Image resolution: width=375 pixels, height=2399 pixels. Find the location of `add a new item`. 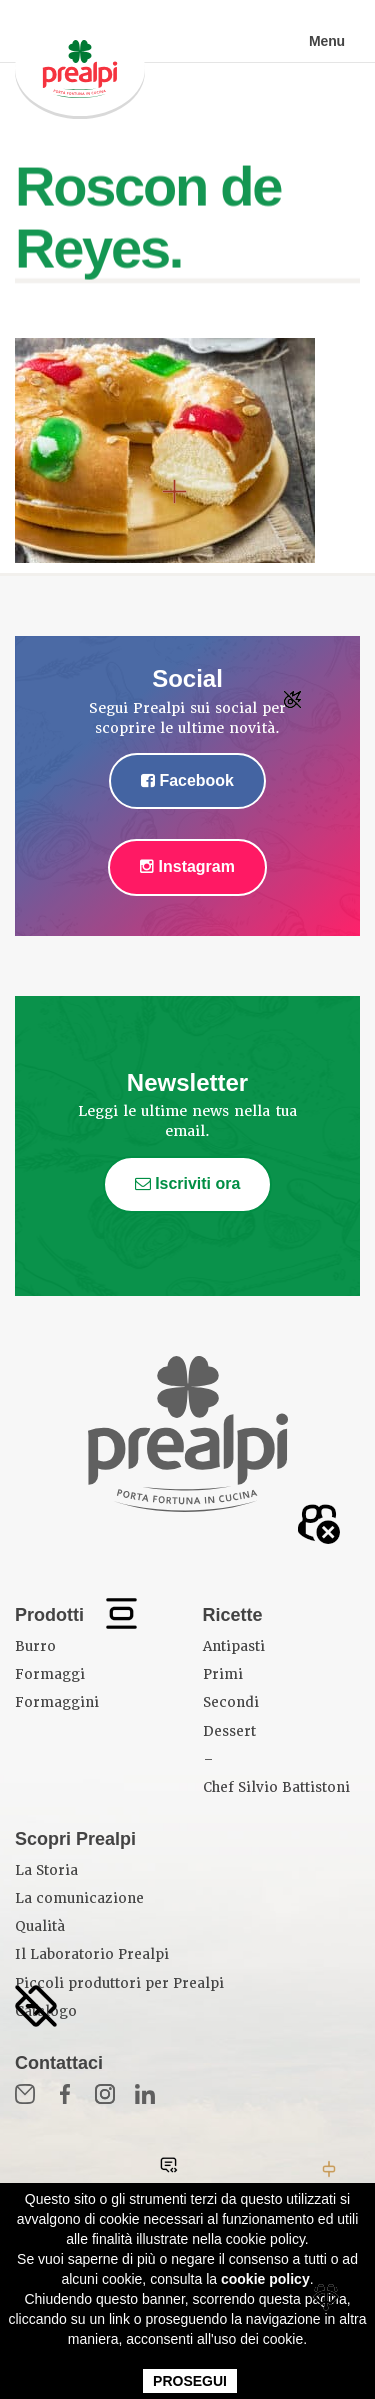

add a new item is located at coordinates (174, 491).